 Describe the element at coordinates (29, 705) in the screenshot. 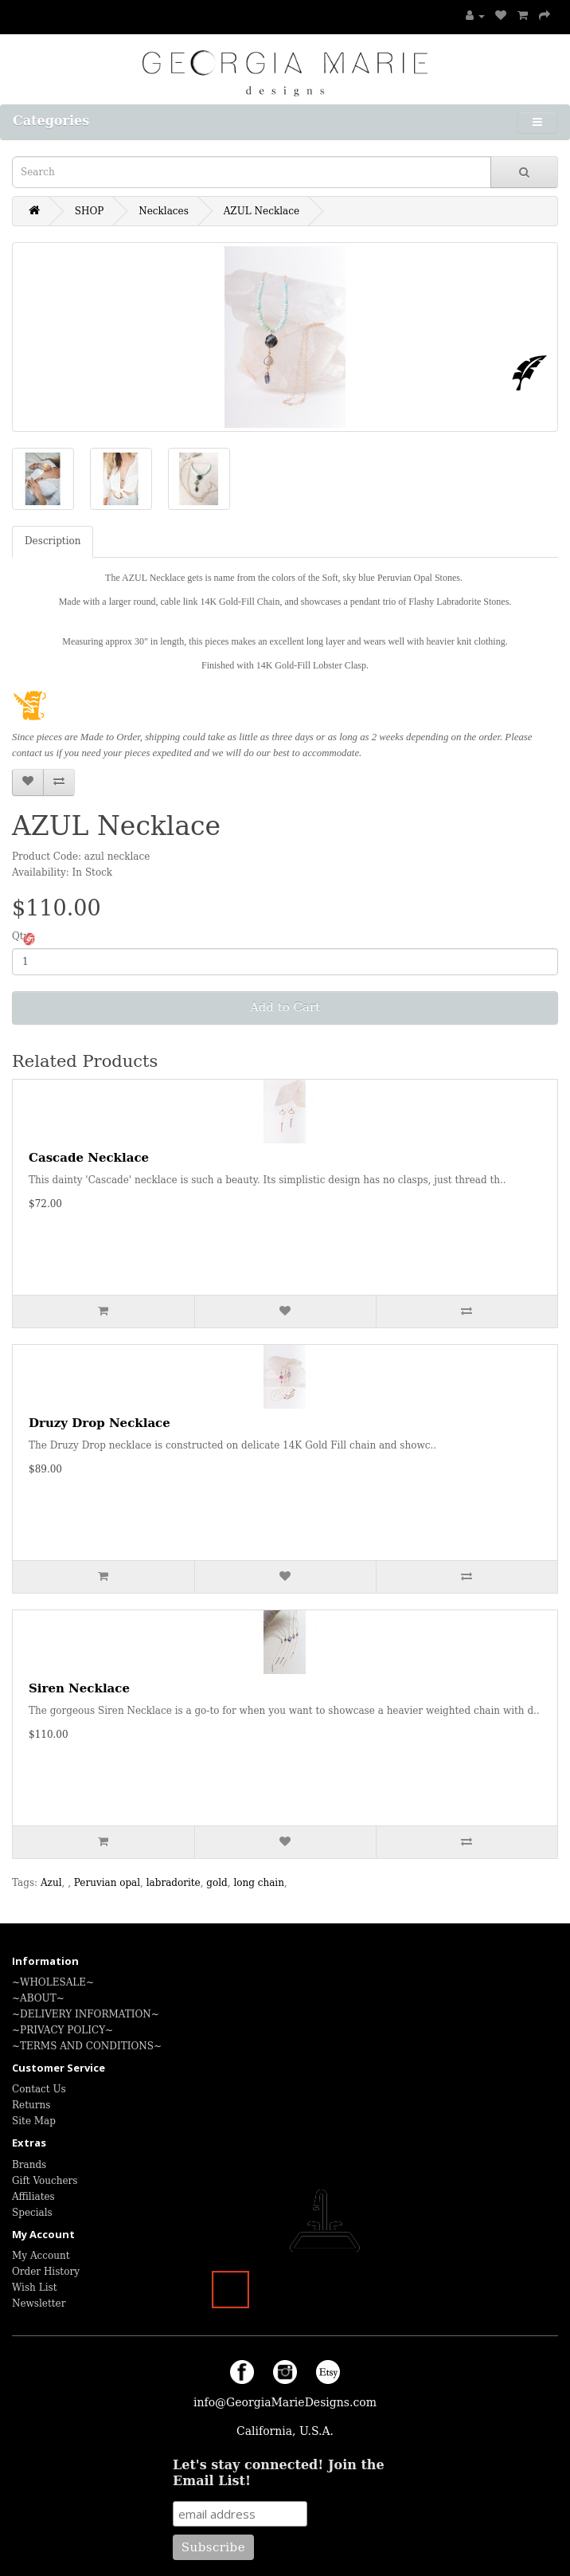

I see `access quest log or story journal` at that location.